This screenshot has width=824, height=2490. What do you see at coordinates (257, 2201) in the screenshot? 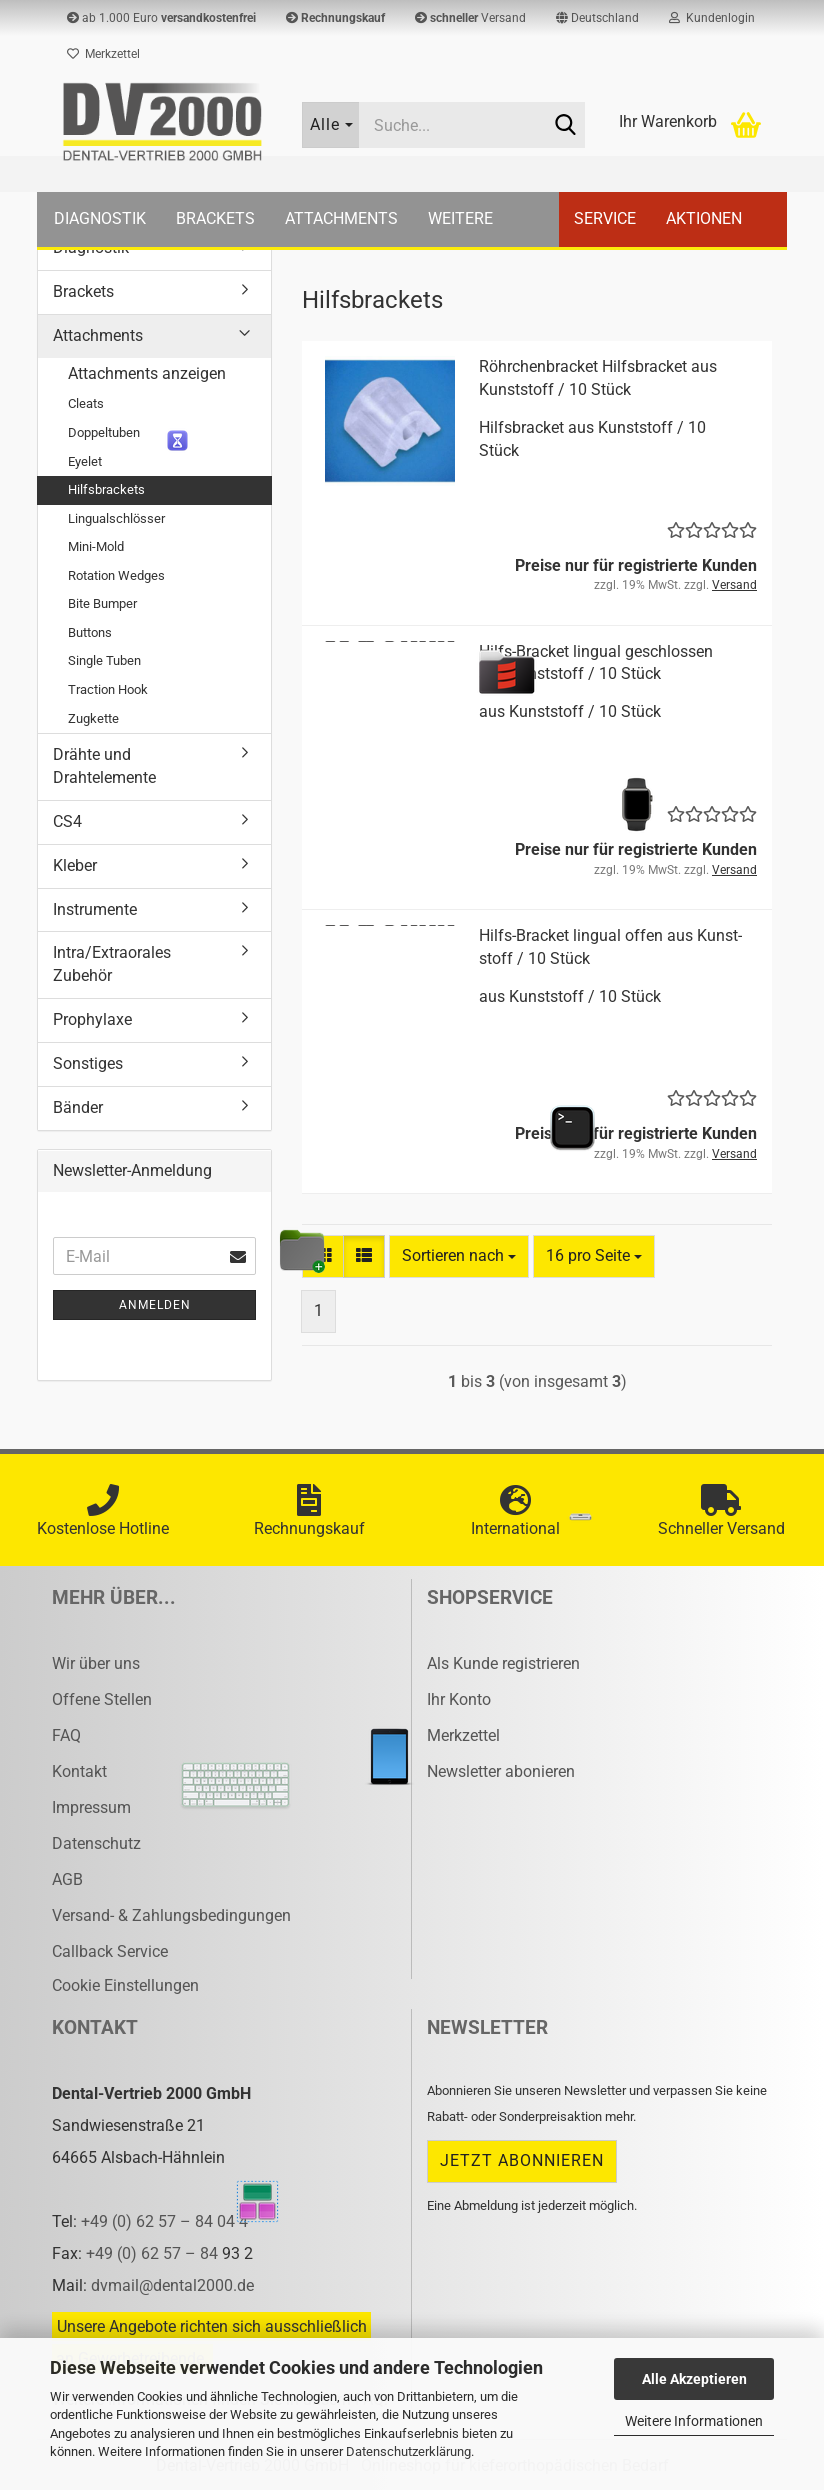
I see `select all items in the current view` at bounding box center [257, 2201].